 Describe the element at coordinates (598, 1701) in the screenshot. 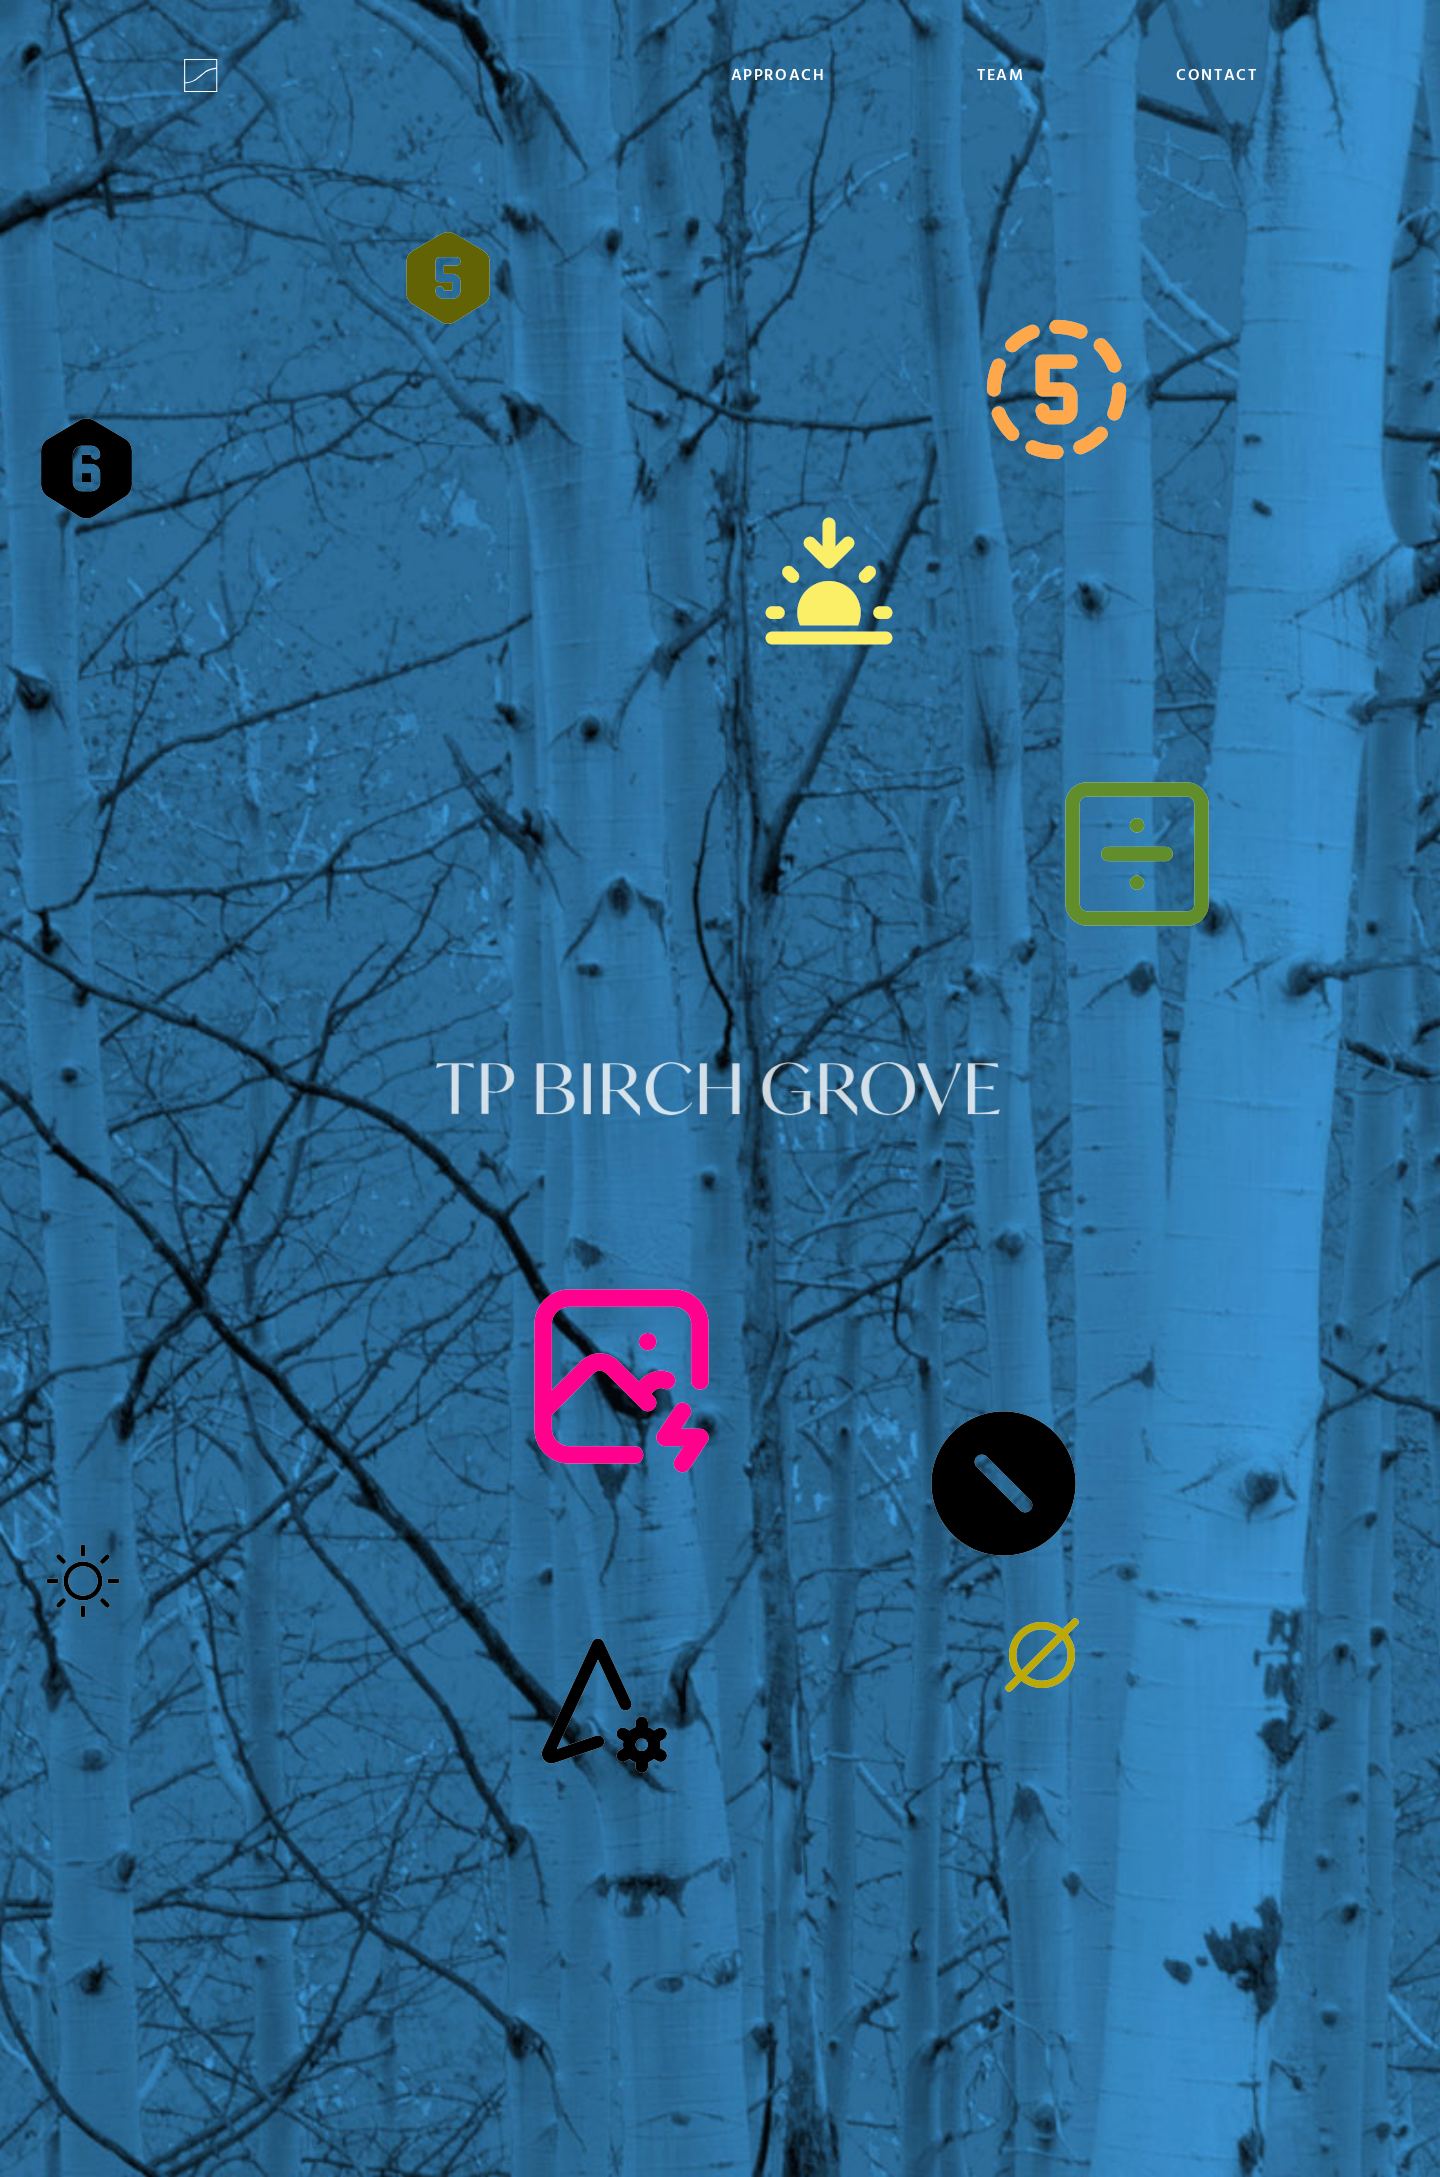

I see `configure navigation settings` at that location.